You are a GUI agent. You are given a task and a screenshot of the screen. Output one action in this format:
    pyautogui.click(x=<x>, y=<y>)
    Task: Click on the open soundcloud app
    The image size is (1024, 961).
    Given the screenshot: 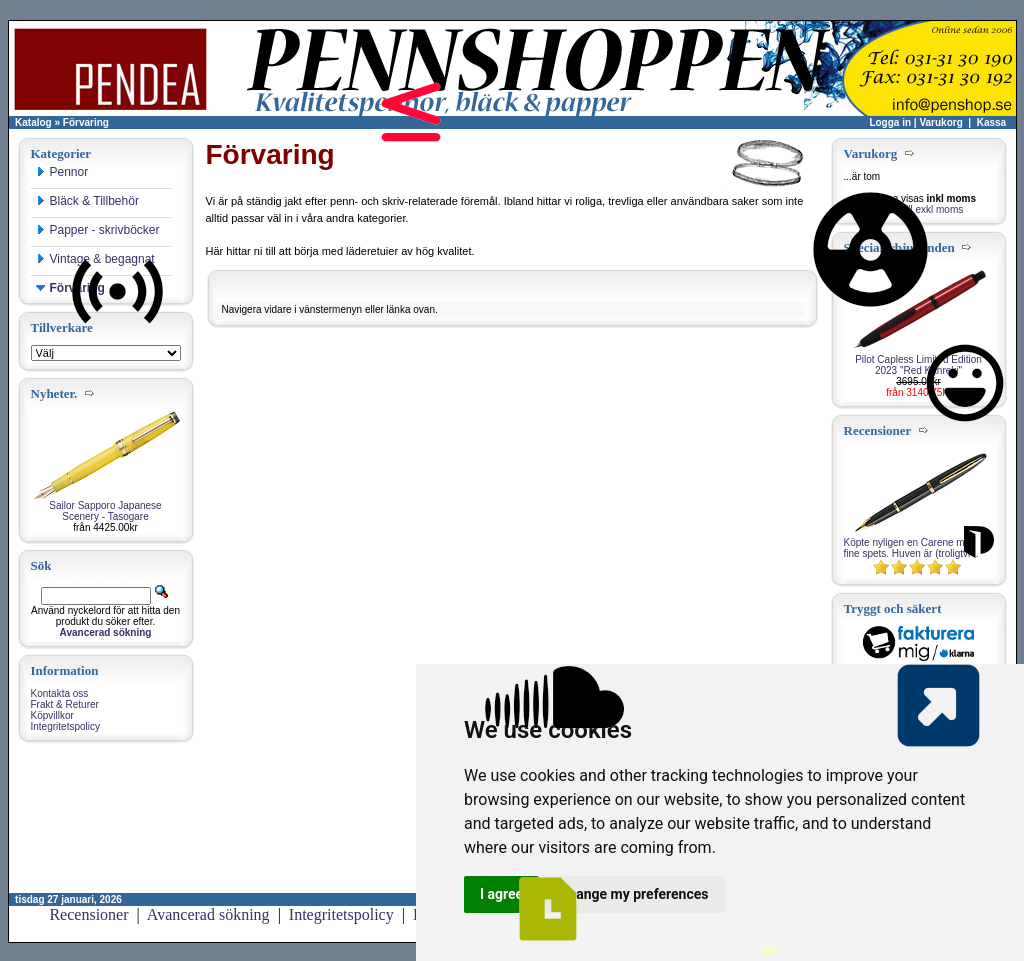 What is the action you would take?
    pyautogui.click(x=554, y=700)
    